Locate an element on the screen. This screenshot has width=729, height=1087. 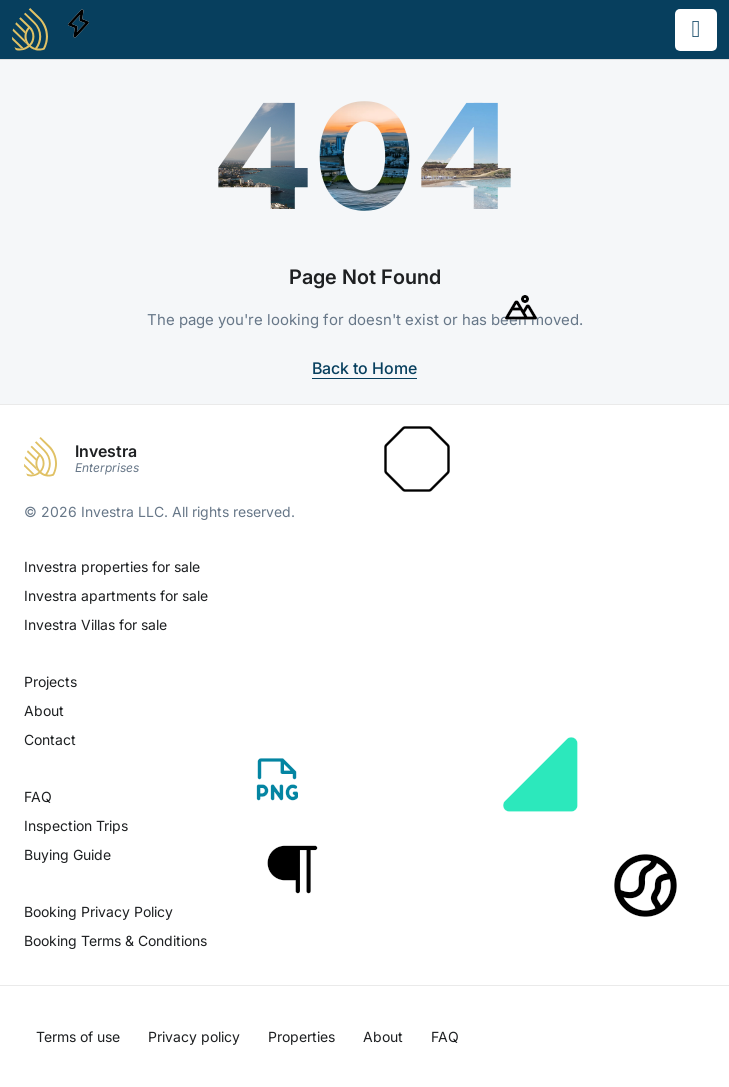
view or open a PNG image file is located at coordinates (277, 781).